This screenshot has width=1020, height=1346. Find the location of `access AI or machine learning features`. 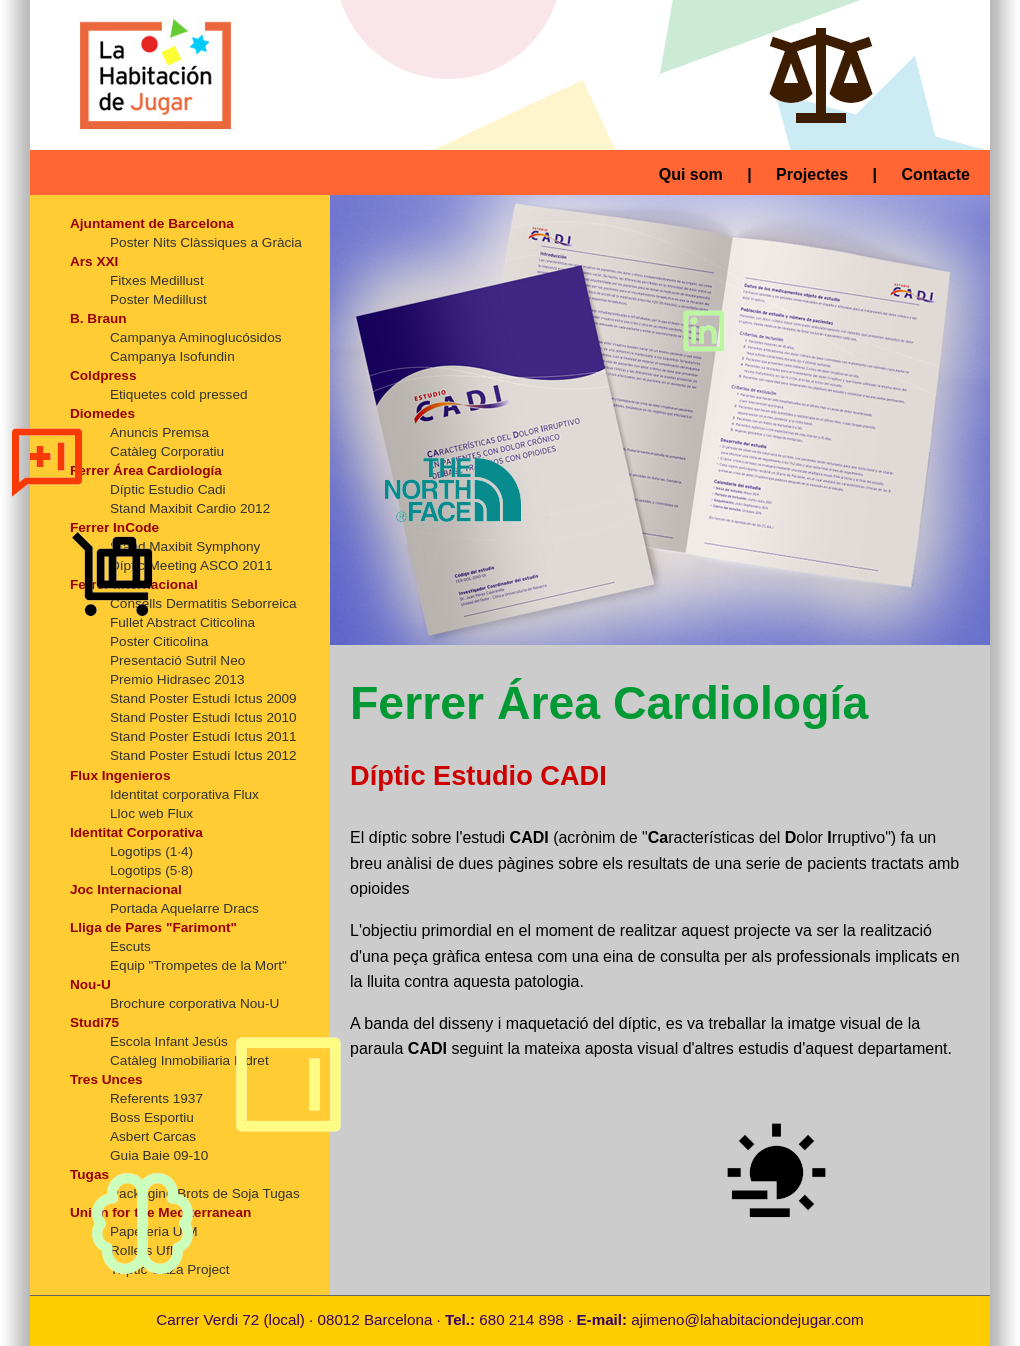

access AI or machine learning features is located at coordinates (142, 1223).